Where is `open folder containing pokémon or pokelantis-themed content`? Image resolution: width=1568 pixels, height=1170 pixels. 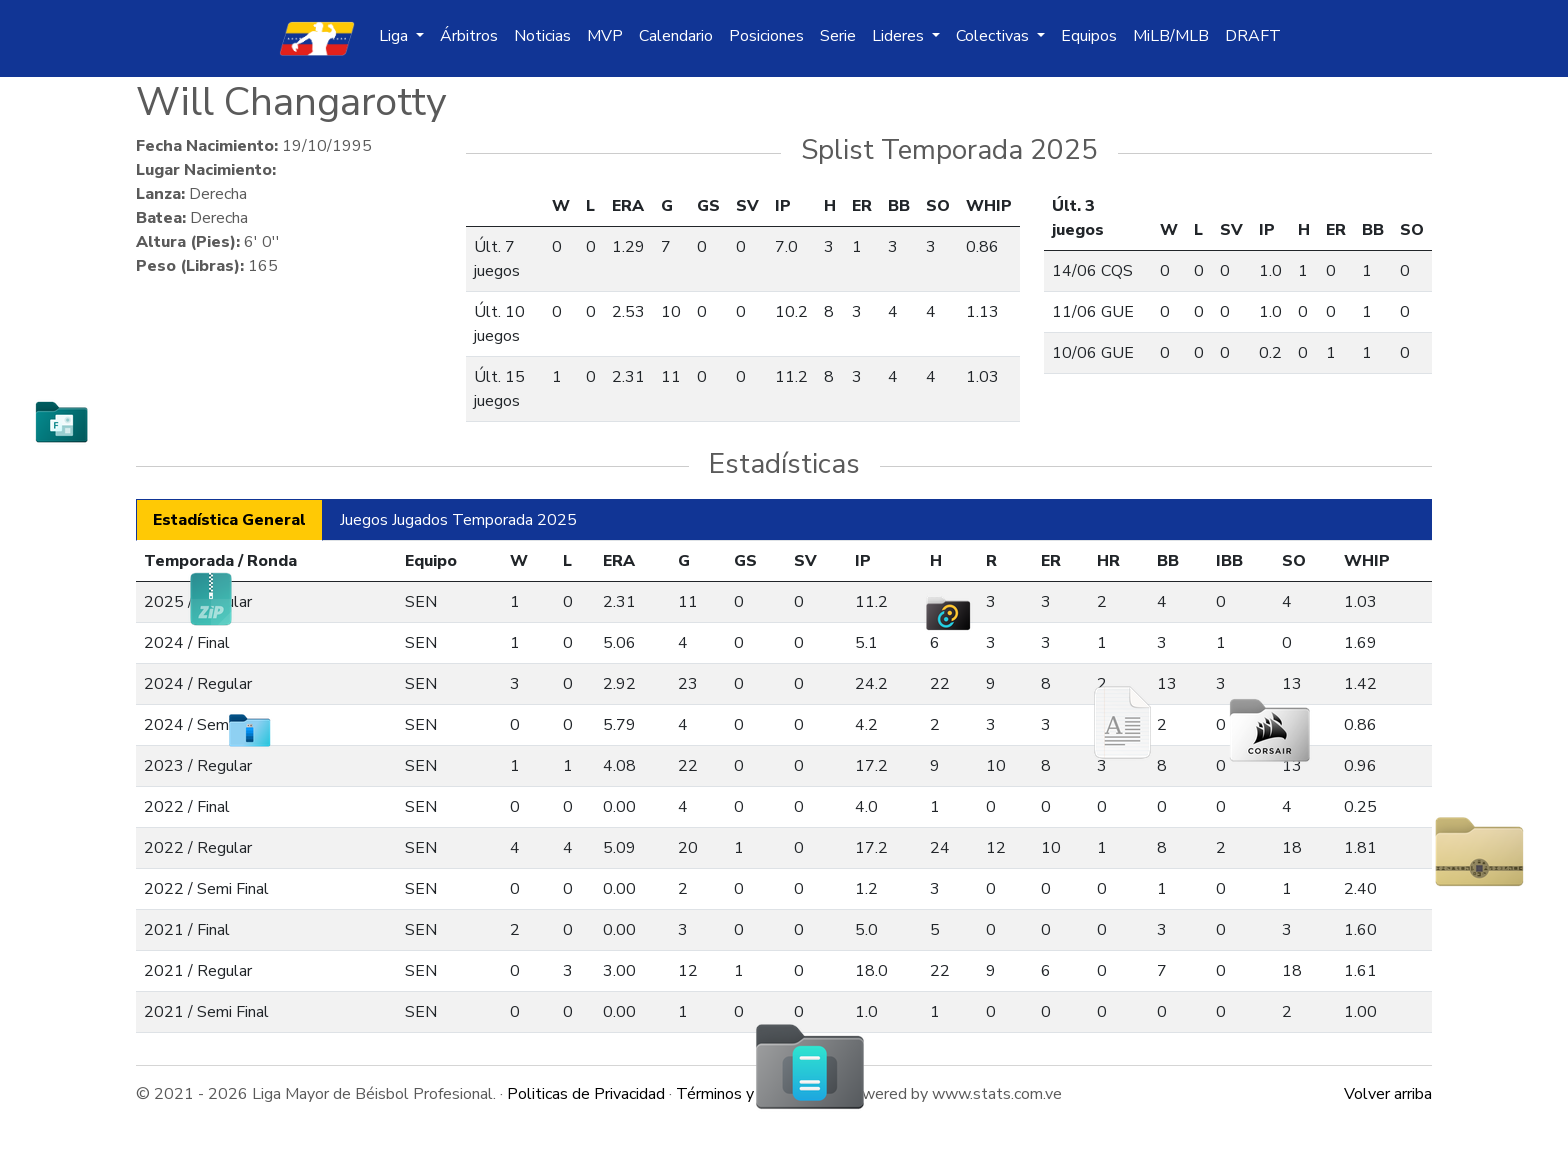
open folder containing pokémon or pokelantis-themed content is located at coordinates (1479, 854).